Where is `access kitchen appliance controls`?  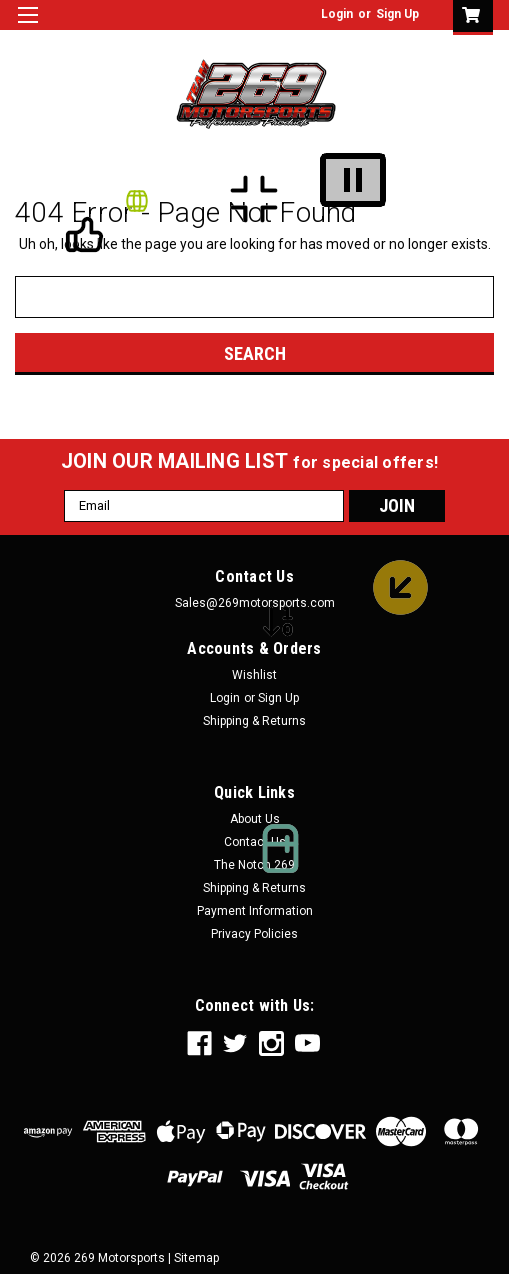
access kitchen appliance controls is located at coordinates (280, 848).